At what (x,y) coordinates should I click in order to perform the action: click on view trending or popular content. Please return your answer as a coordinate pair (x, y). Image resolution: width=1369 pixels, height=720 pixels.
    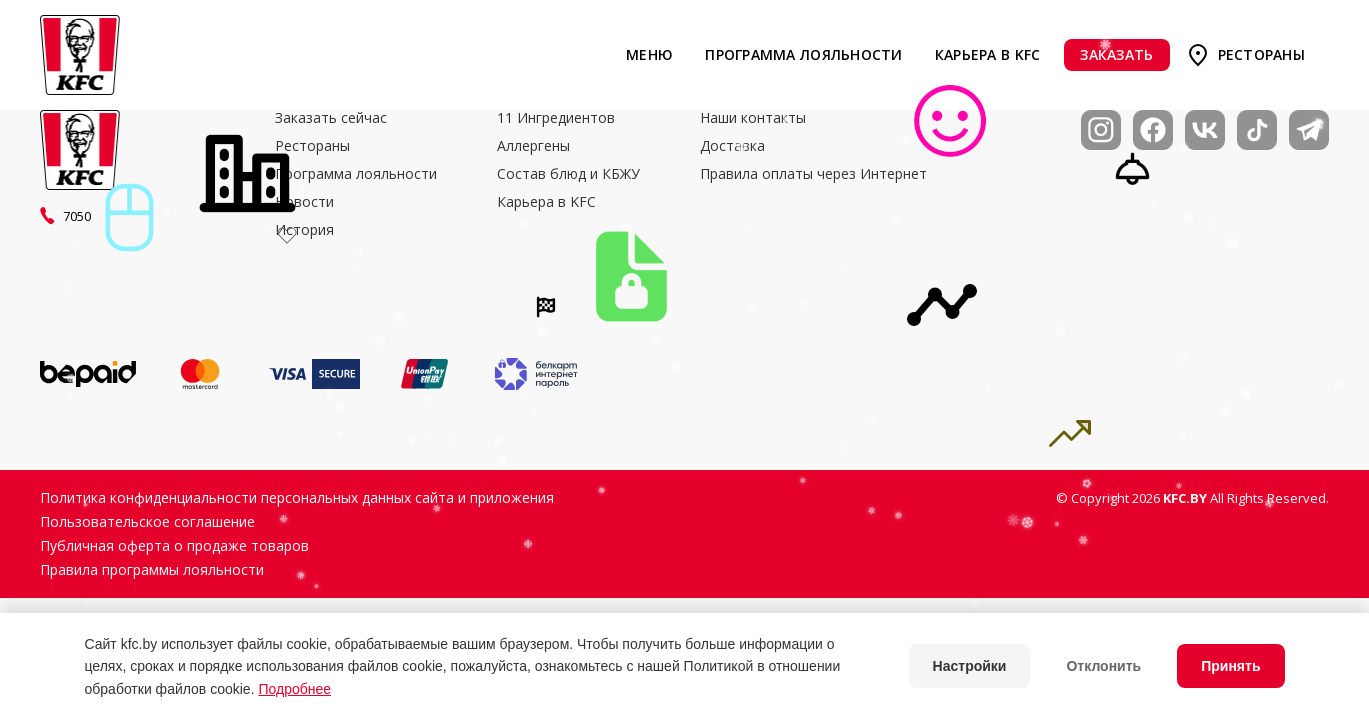
    Looking at the image, I should click on (1070, 435).